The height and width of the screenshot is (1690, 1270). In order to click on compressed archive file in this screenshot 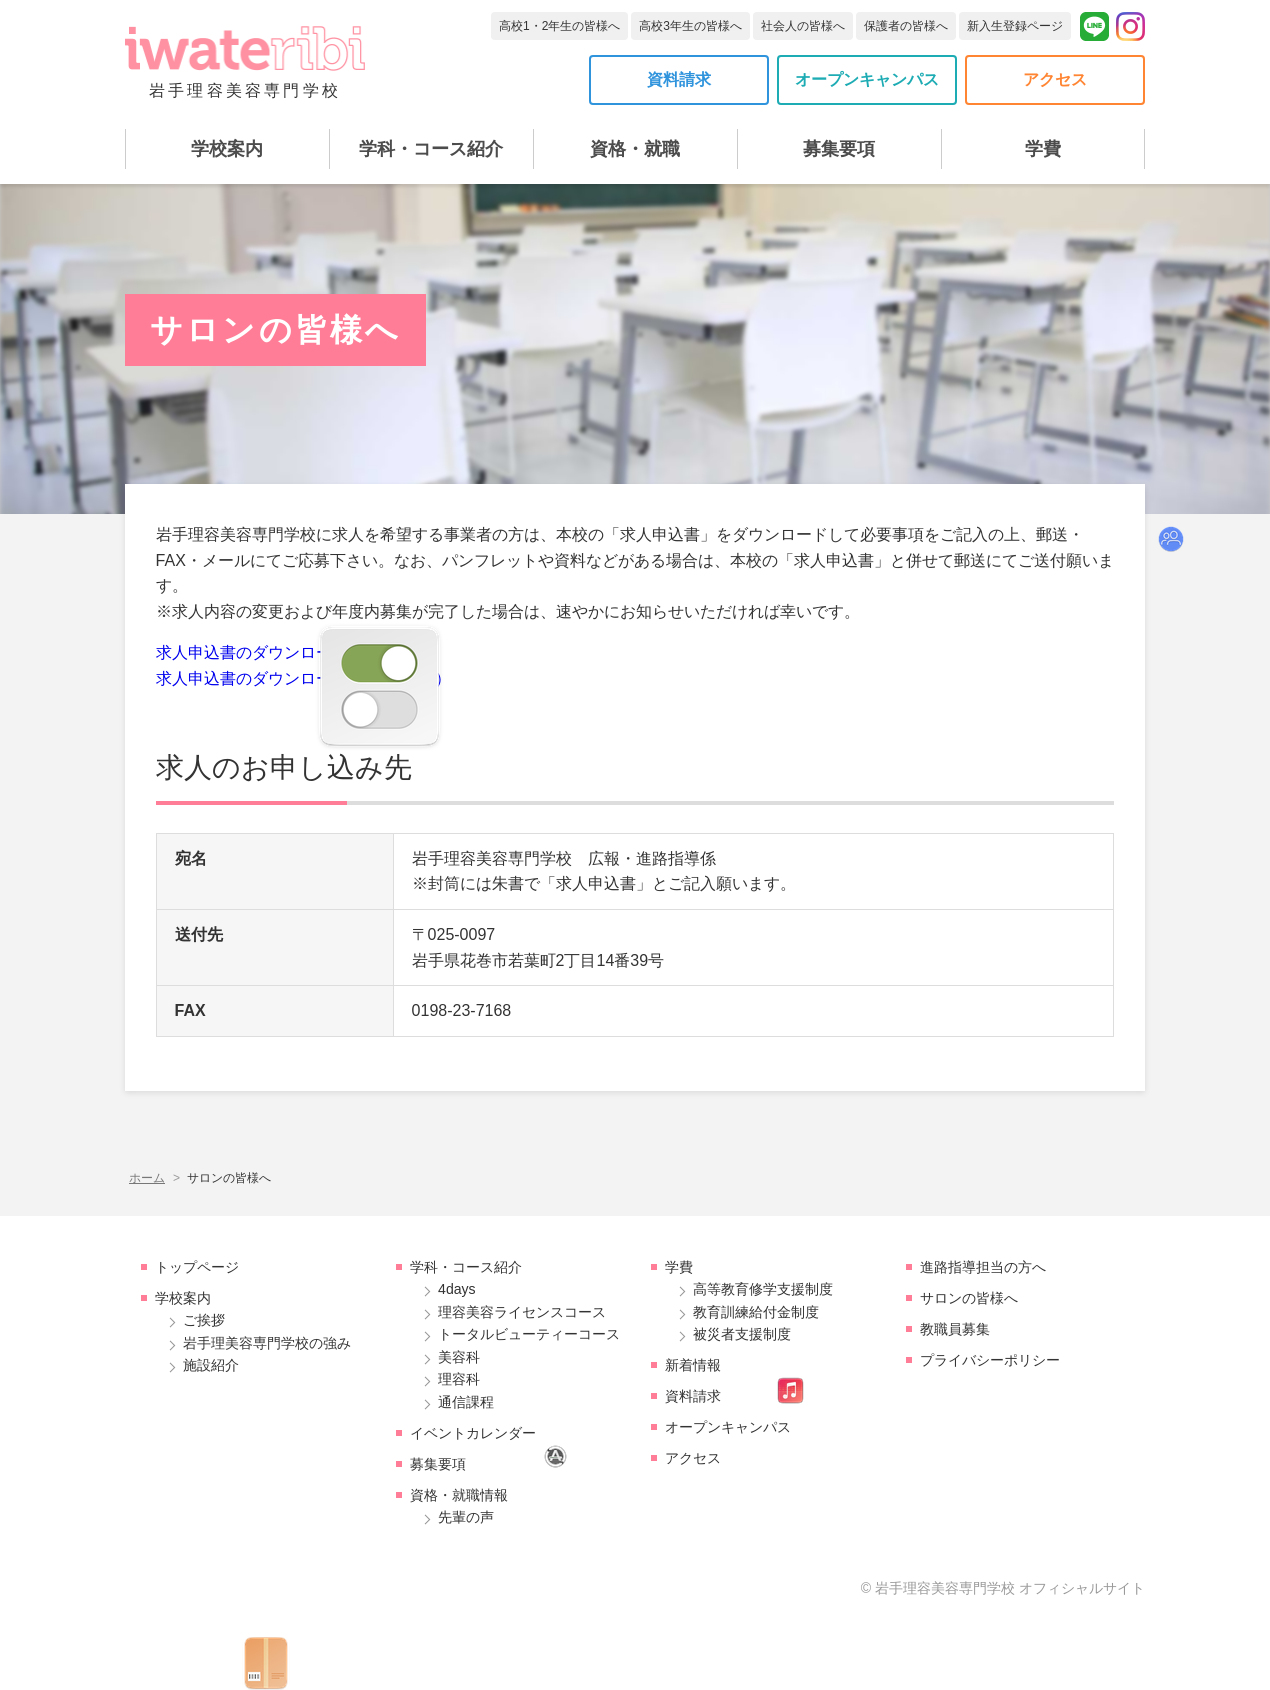, I will do `click(266, 1663)`.